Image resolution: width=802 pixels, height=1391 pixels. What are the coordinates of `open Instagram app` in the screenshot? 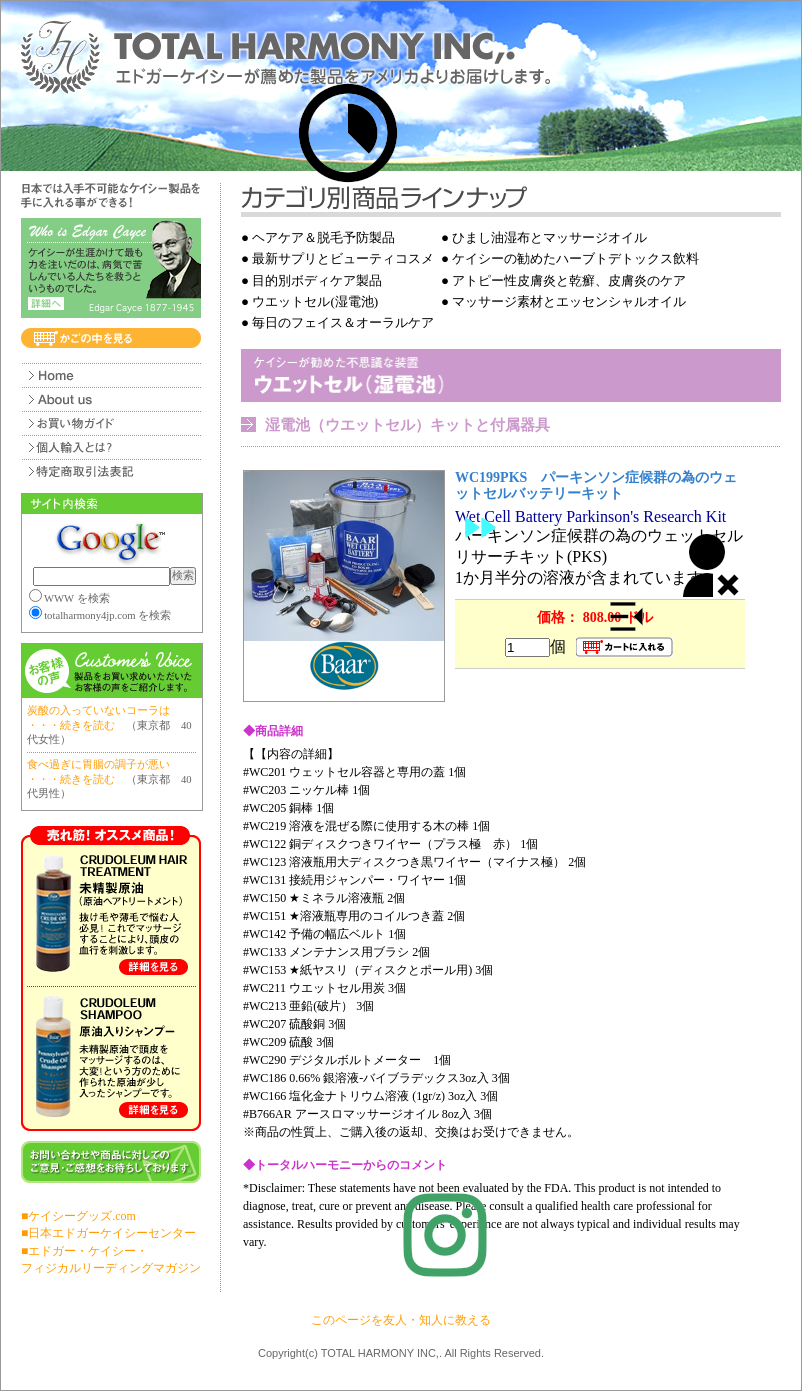 It's located at (445, 1235).